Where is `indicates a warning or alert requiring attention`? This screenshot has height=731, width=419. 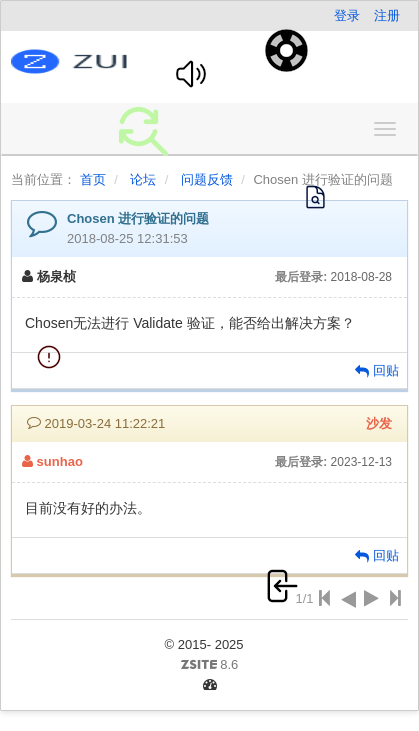
indicates a warning or alert requiring attention is located at coordinates (49, 357).